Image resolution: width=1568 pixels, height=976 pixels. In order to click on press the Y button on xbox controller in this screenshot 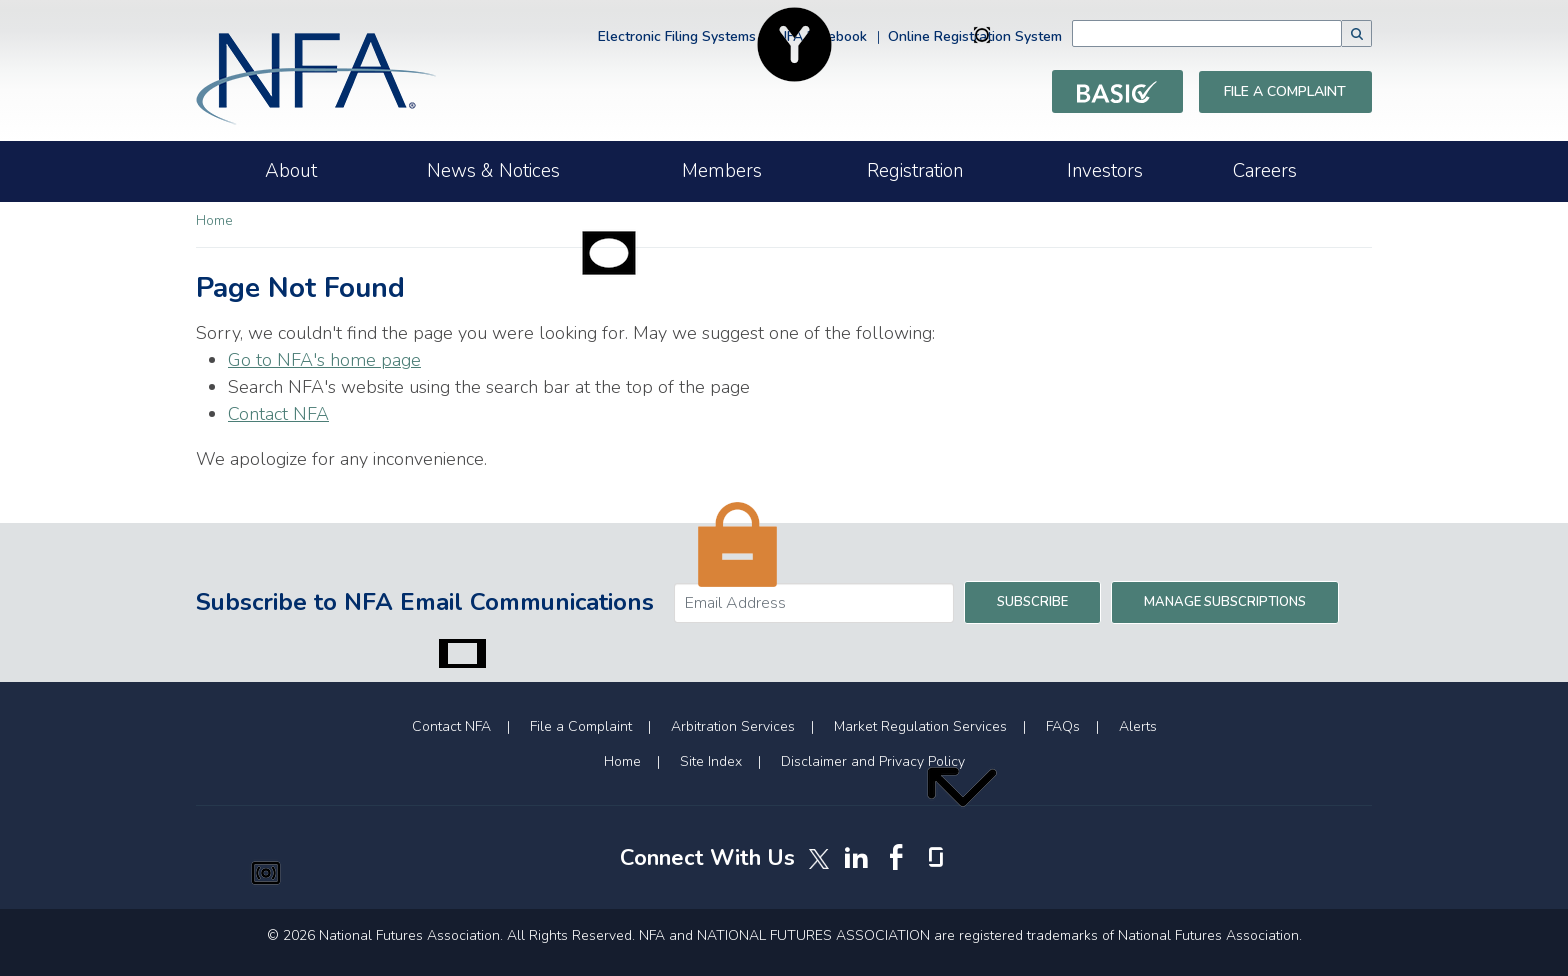, I will do `click(794, 44)`.